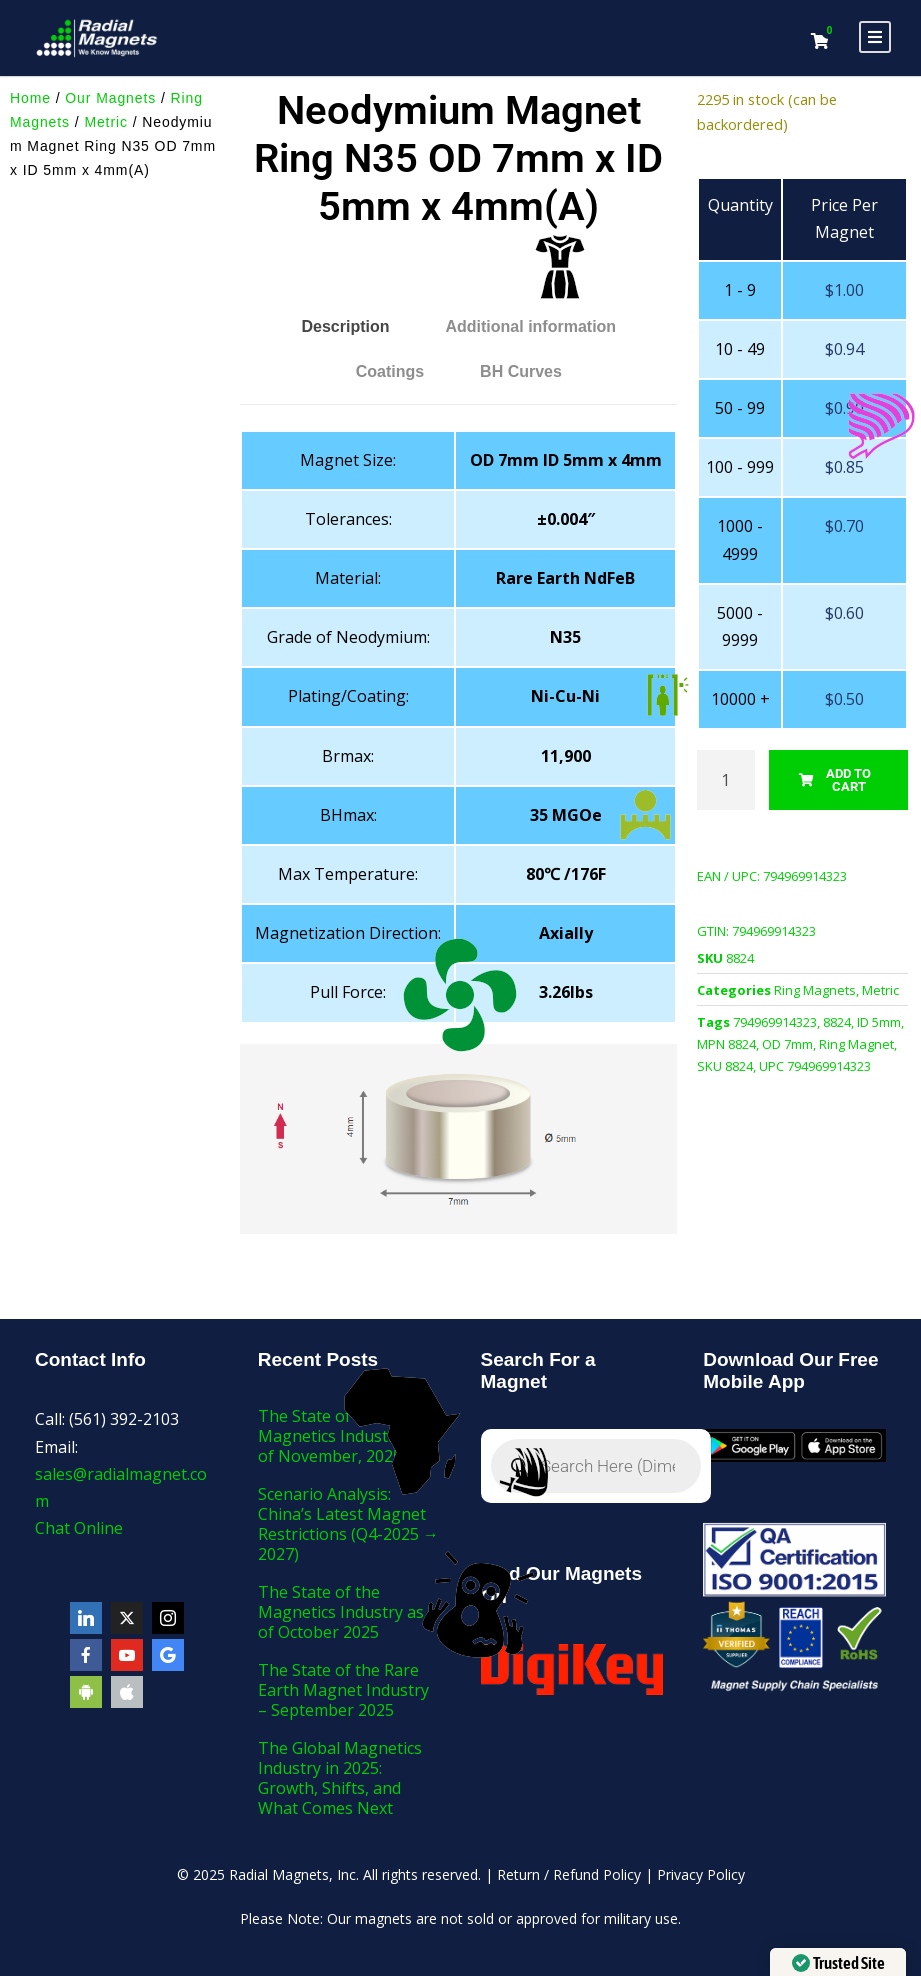 The height and width of the screenshot is (1976, 921). Describe the element at coordinates (460, 995) in the screenshot. I see `indicates activity or live status` at that location.